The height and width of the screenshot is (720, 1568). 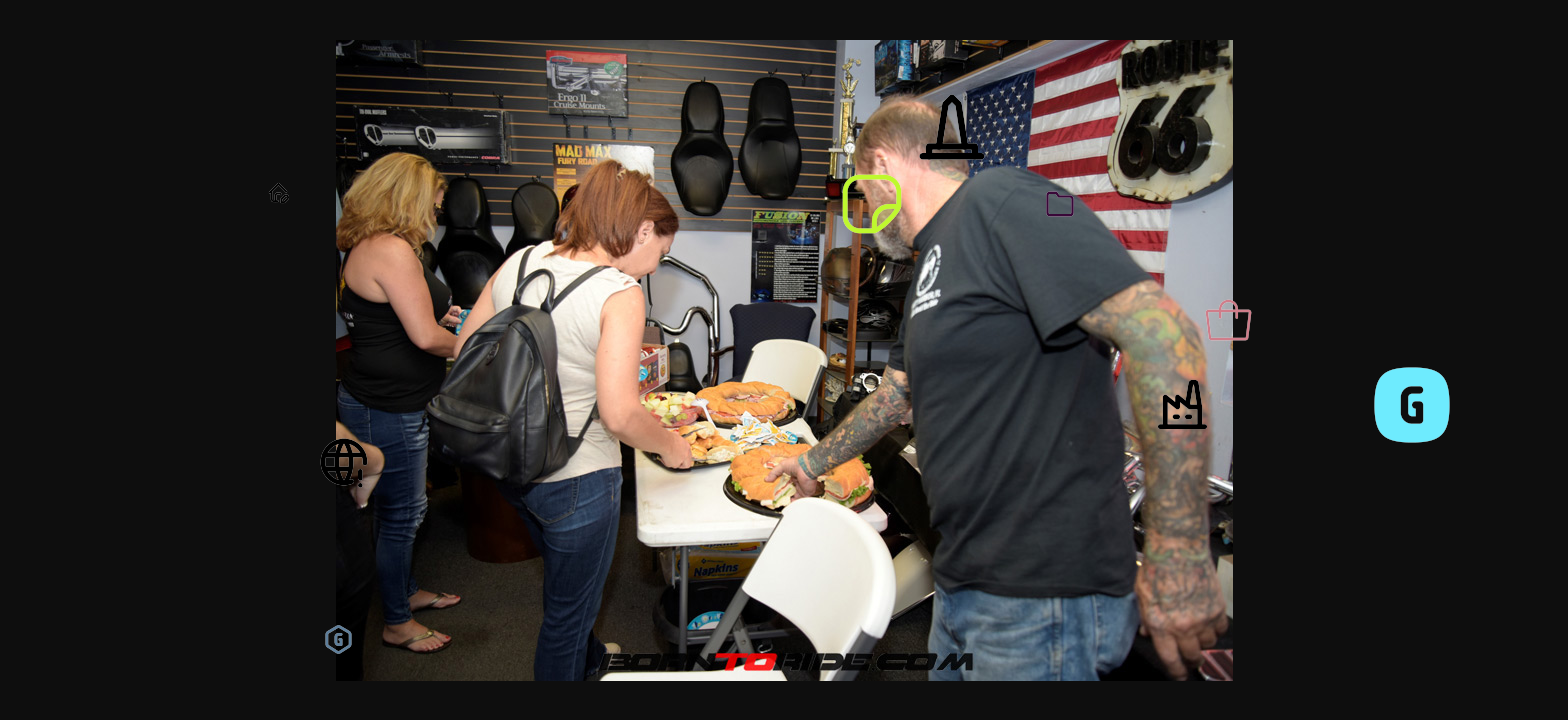 What do you see at coordinates (1412, 405) in the screenshot?
I see `google or gmail app shortcut` at bounding box center [1412, 405].